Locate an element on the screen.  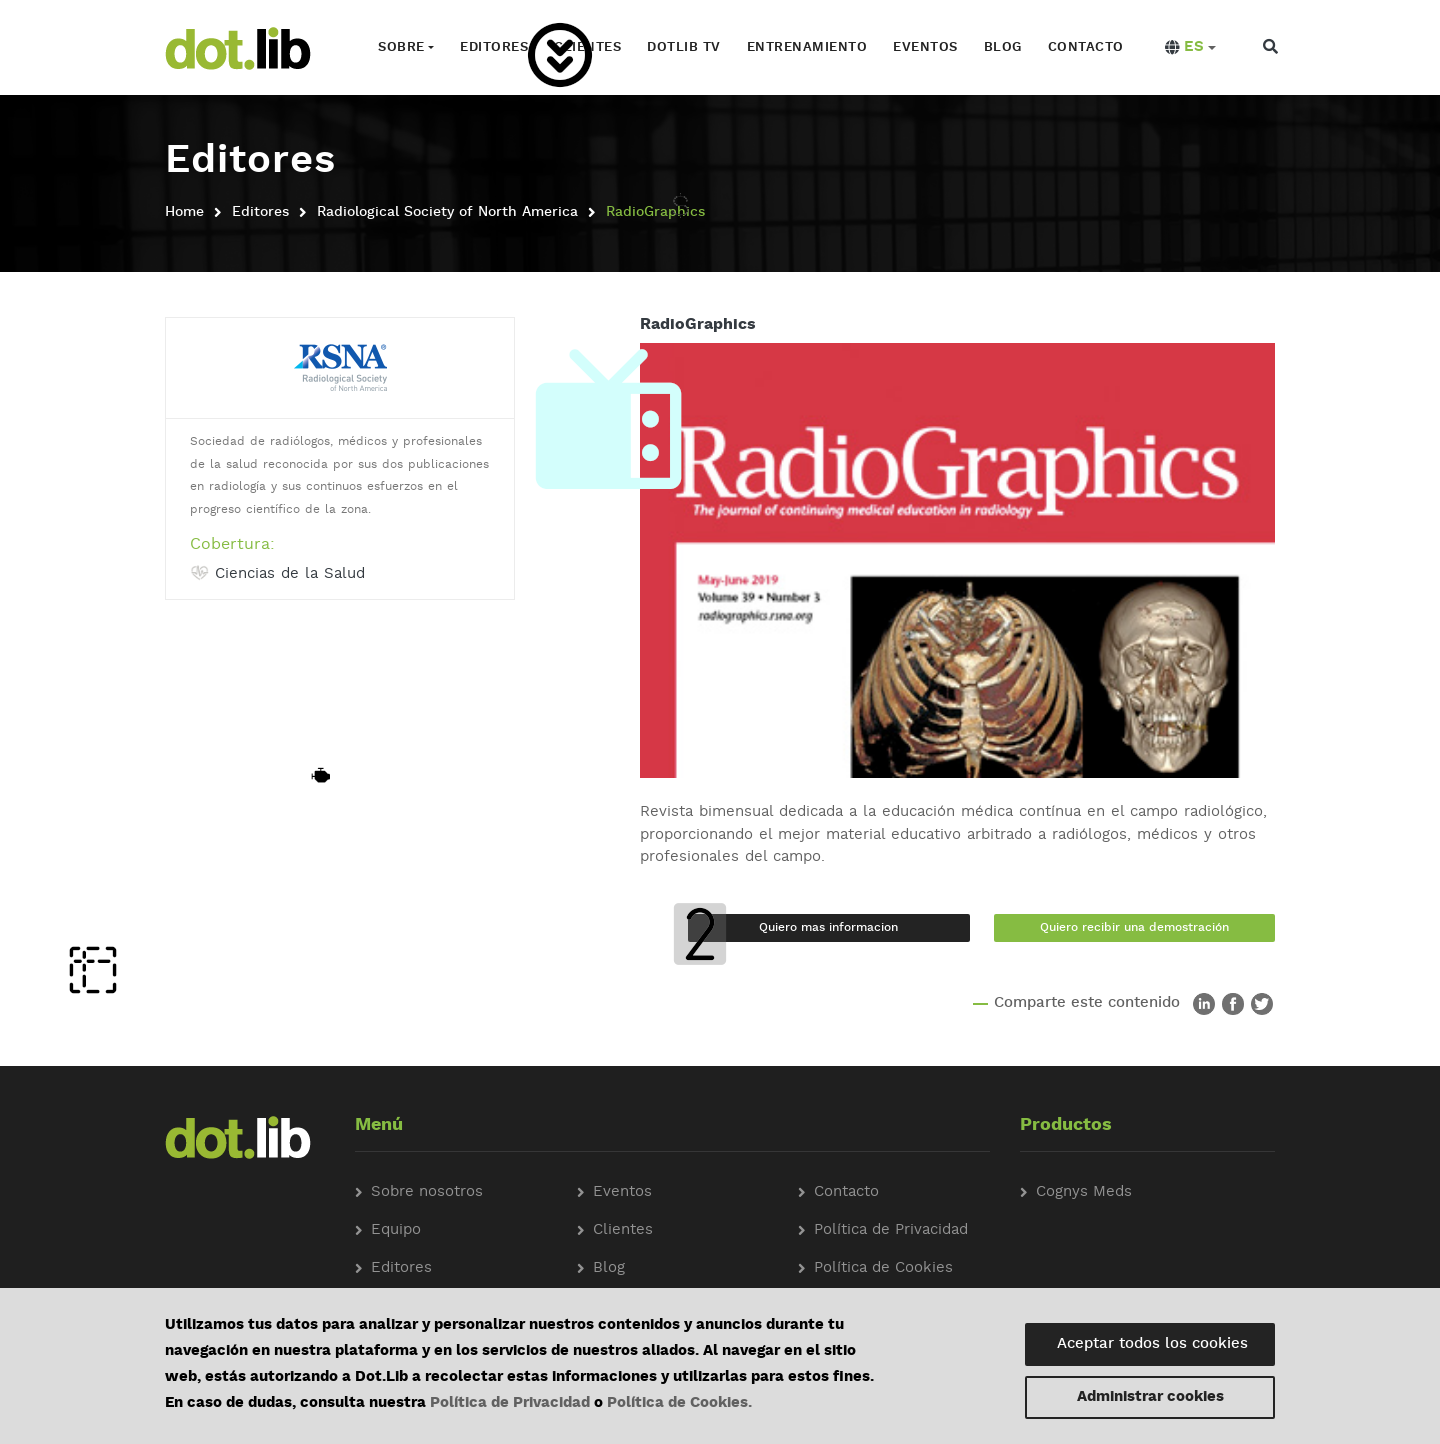
access engine or vehicle diagnostics is located at coordinates (320, 775).